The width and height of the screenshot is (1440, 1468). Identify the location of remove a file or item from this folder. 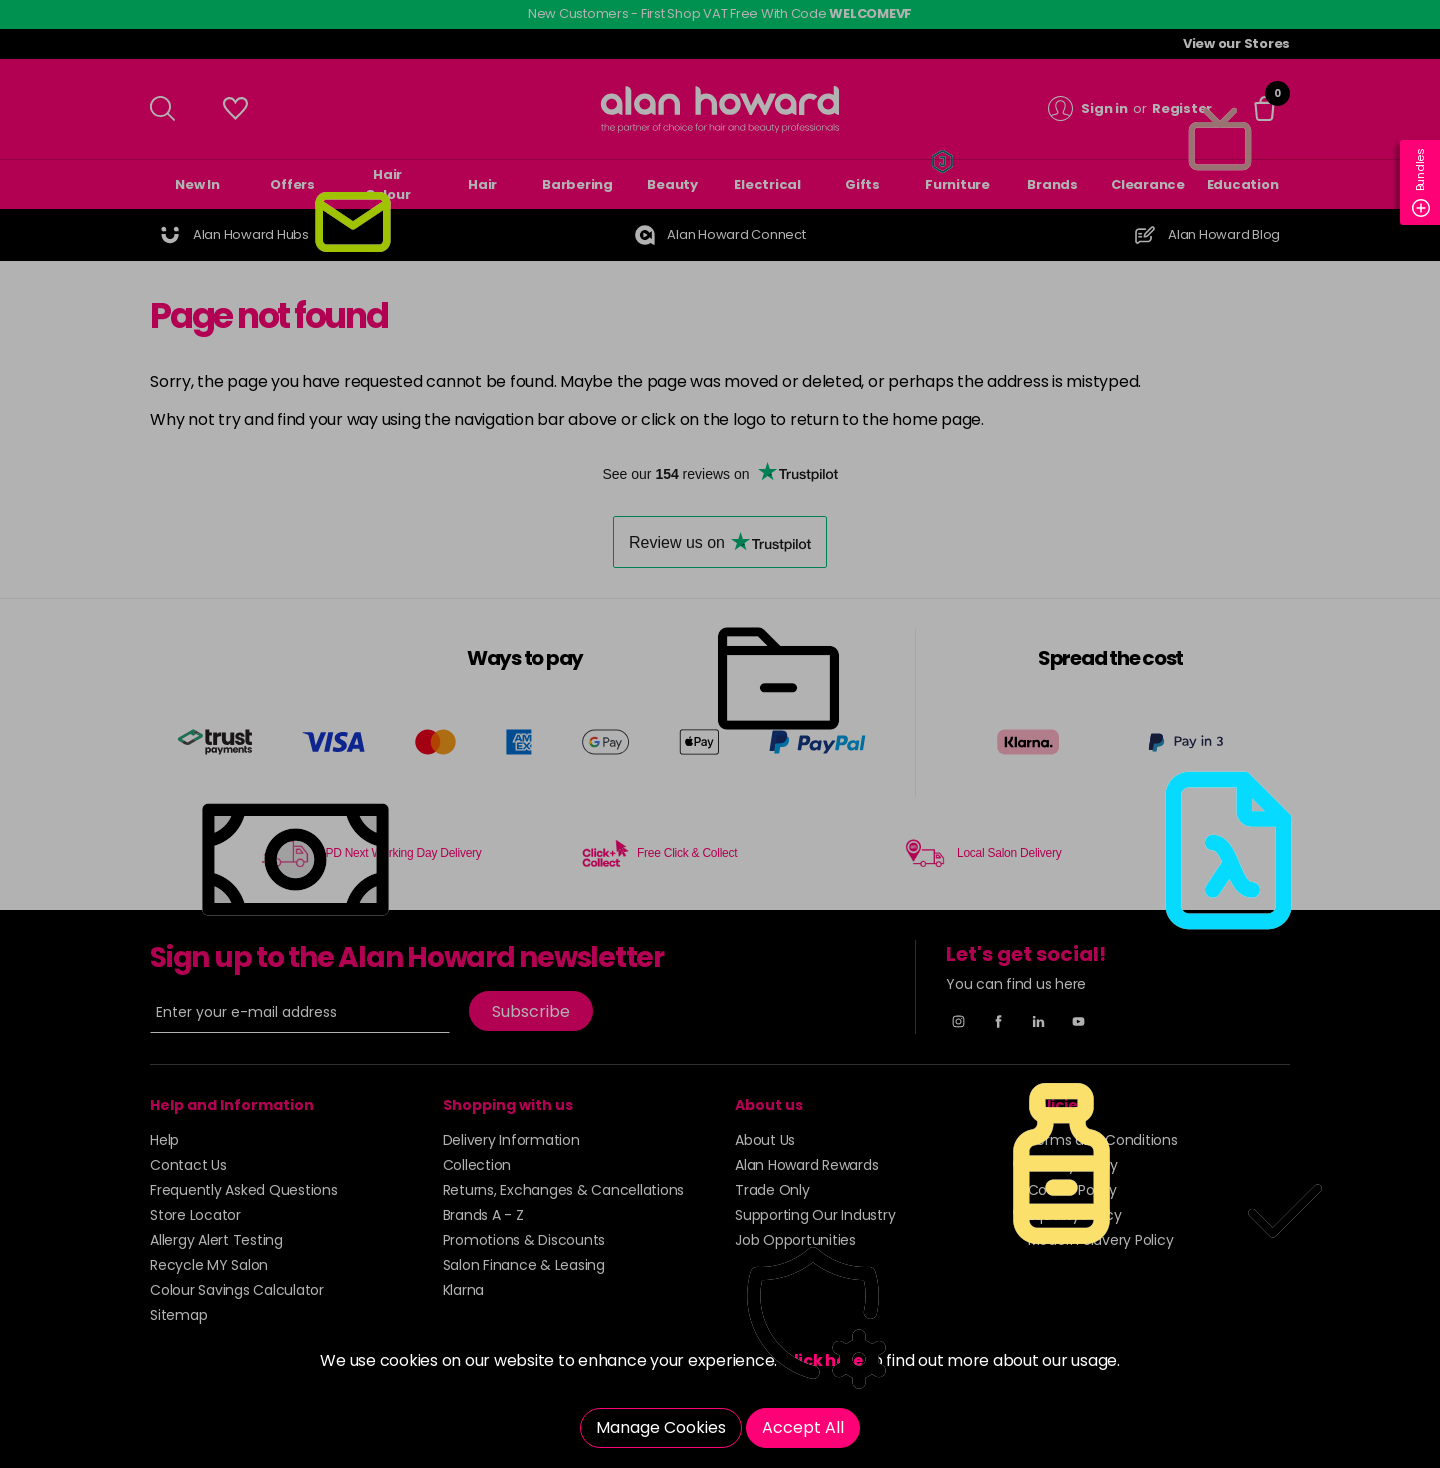
(778, 678).